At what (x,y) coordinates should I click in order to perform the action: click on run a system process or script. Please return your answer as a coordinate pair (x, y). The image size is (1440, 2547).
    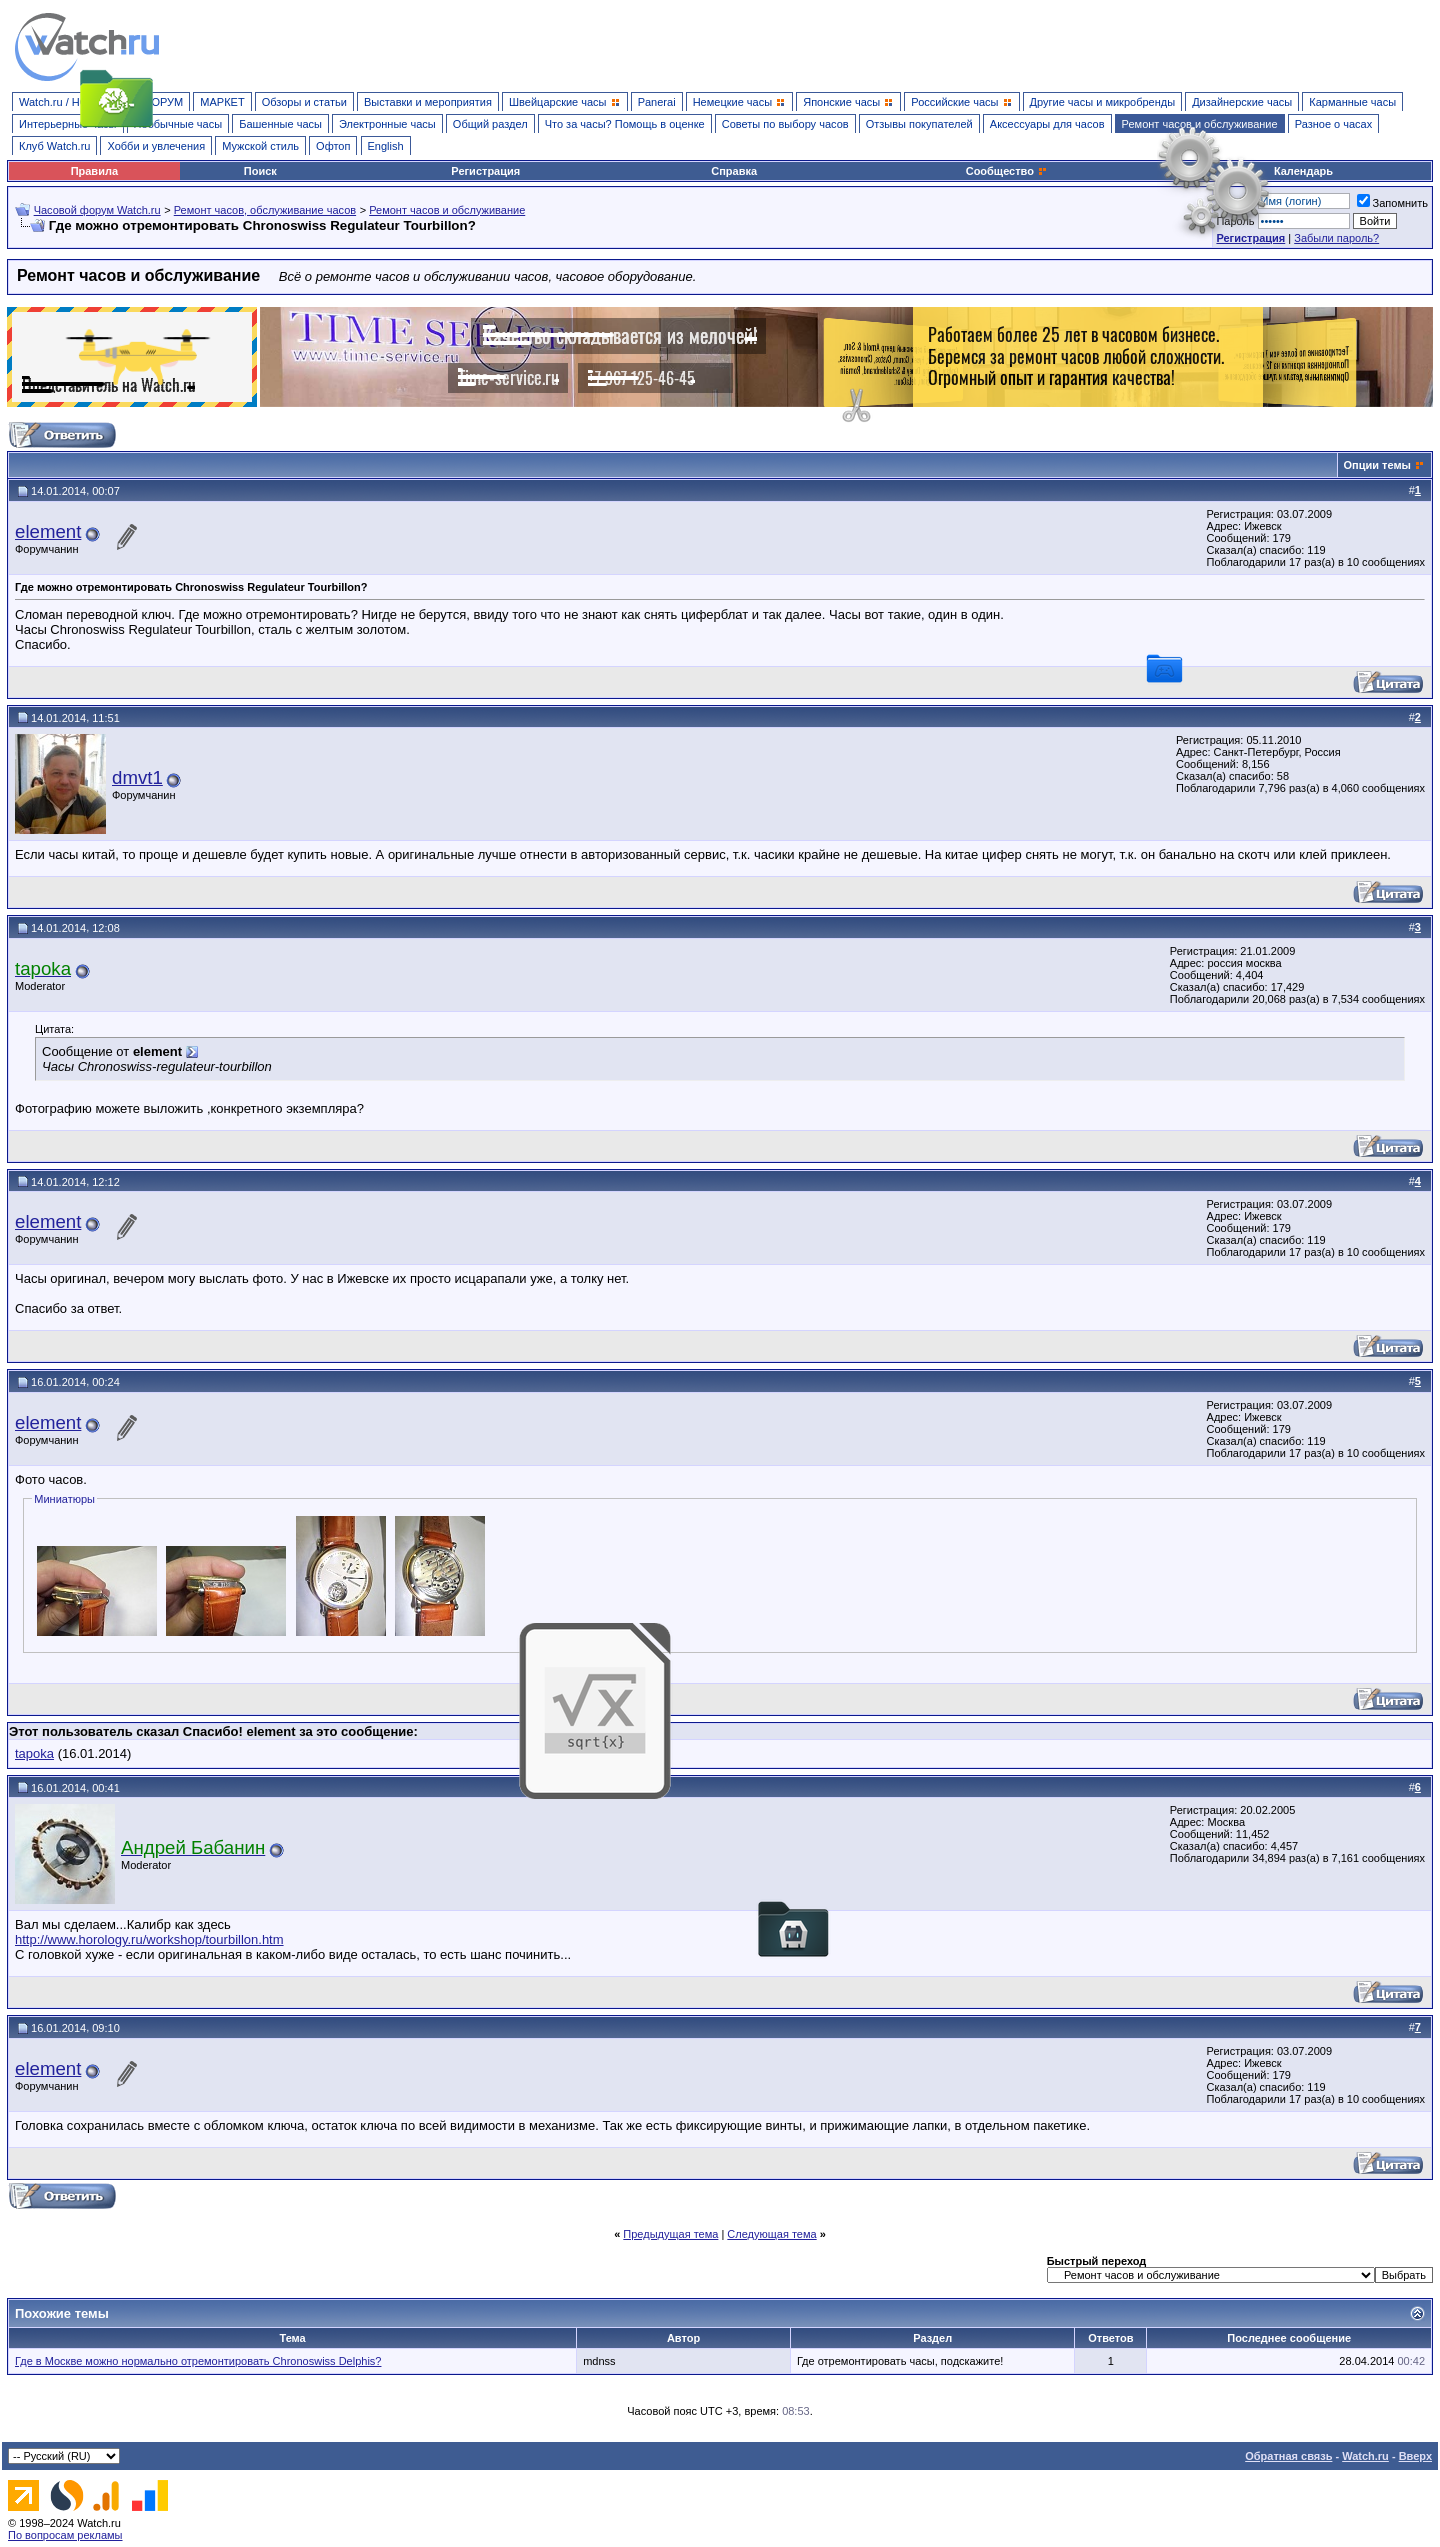
    Looking at the image, I should click on (1214, 183).